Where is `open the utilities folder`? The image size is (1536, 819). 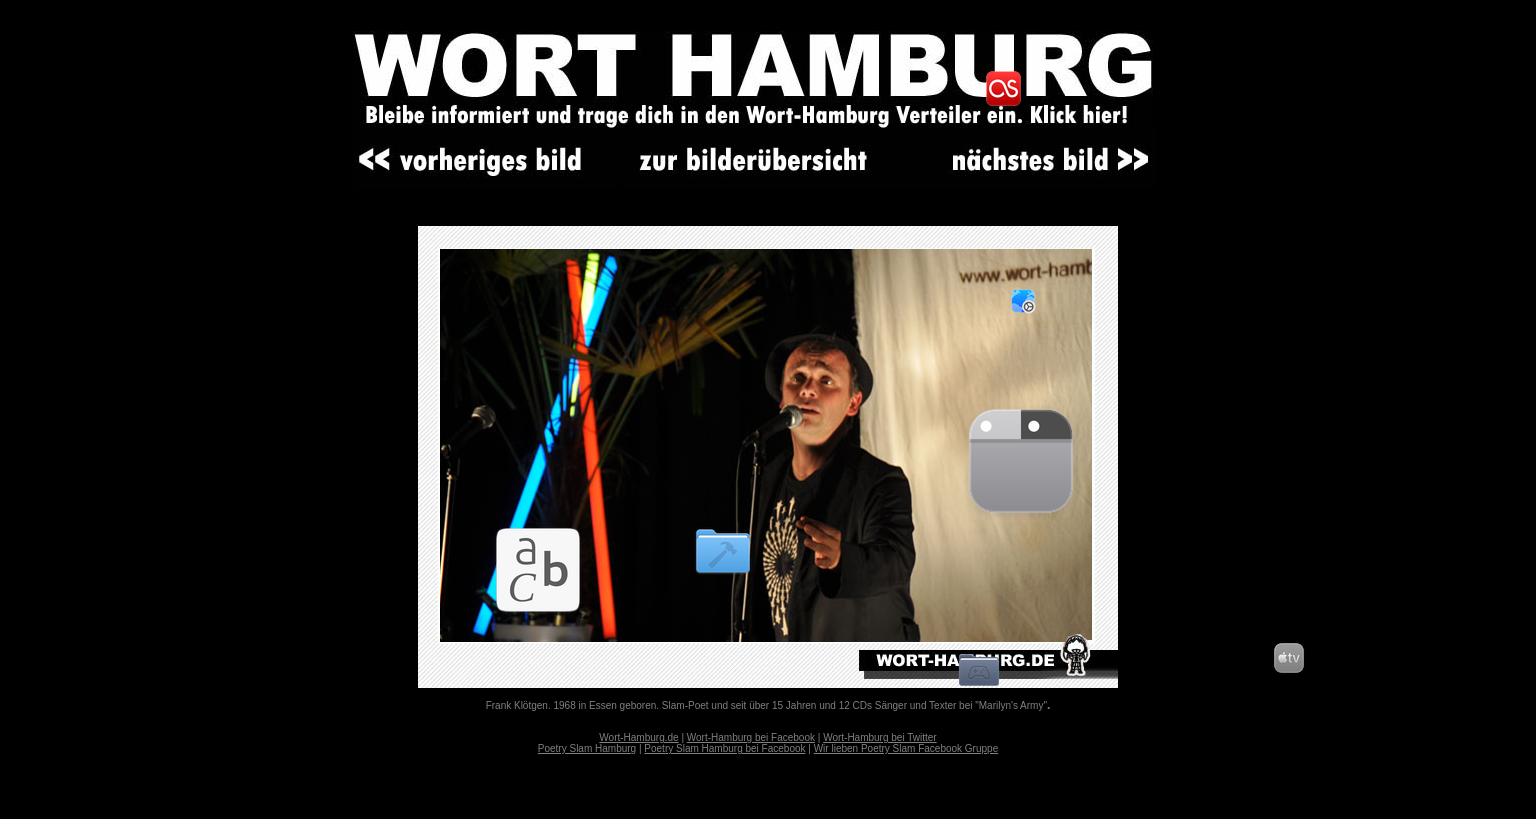
open the utilities folder is located at coordinates (723, 551).